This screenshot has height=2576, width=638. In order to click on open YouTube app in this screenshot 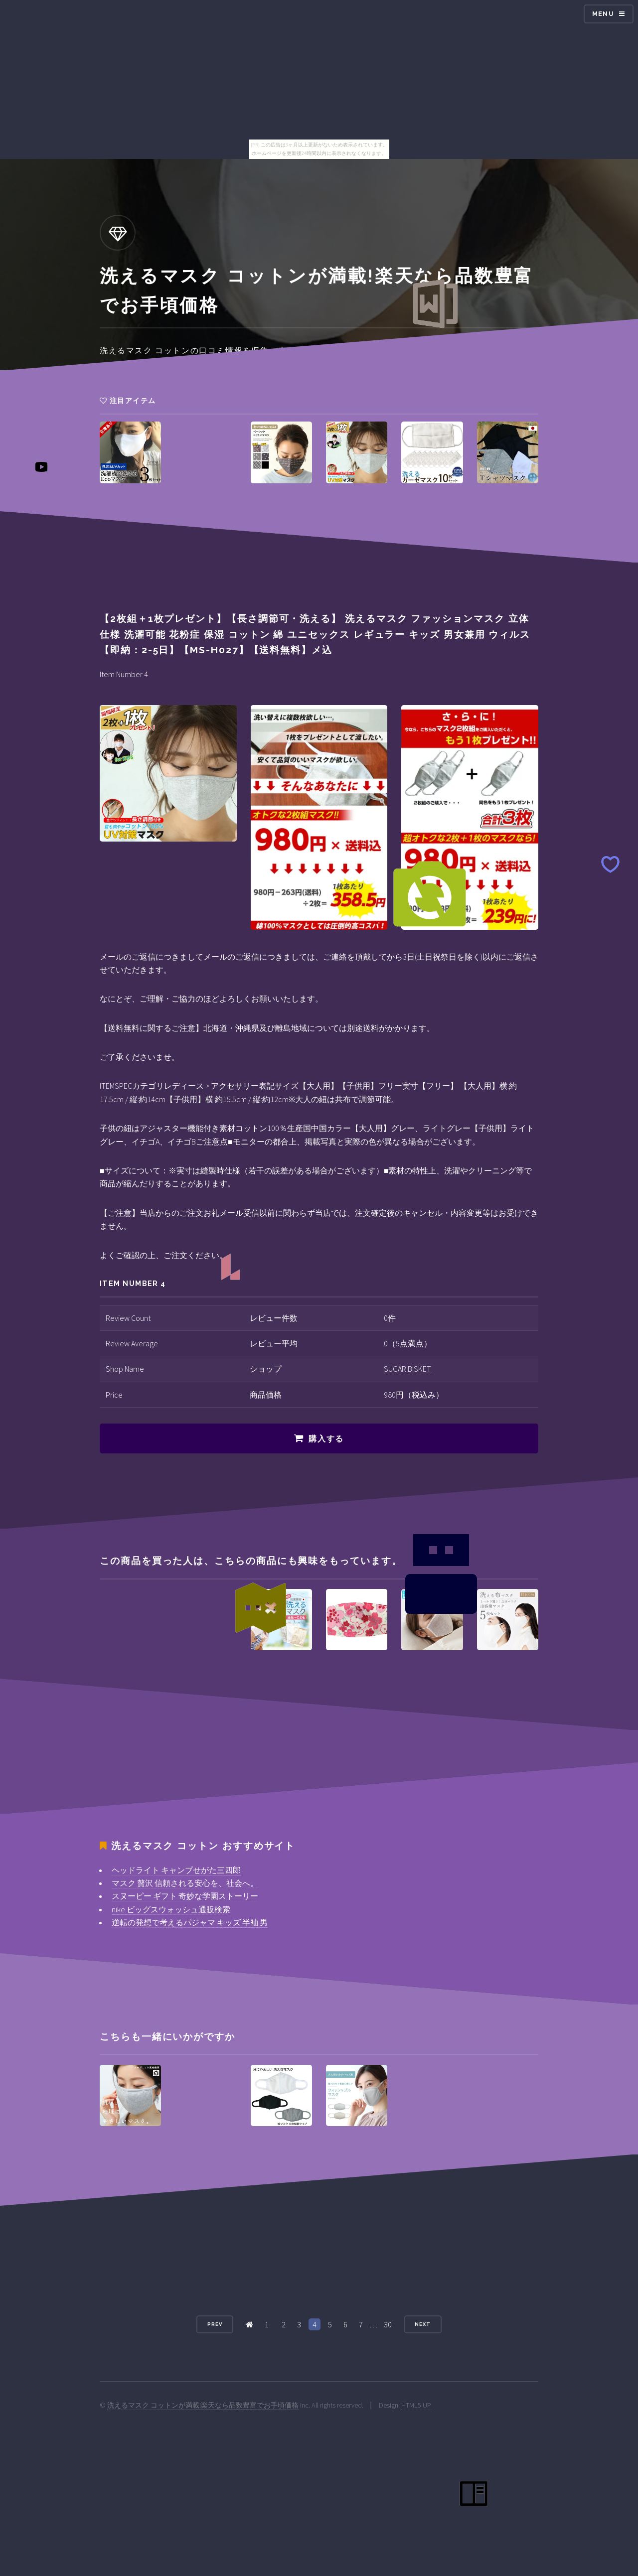, I will do `click(41, 467)`.